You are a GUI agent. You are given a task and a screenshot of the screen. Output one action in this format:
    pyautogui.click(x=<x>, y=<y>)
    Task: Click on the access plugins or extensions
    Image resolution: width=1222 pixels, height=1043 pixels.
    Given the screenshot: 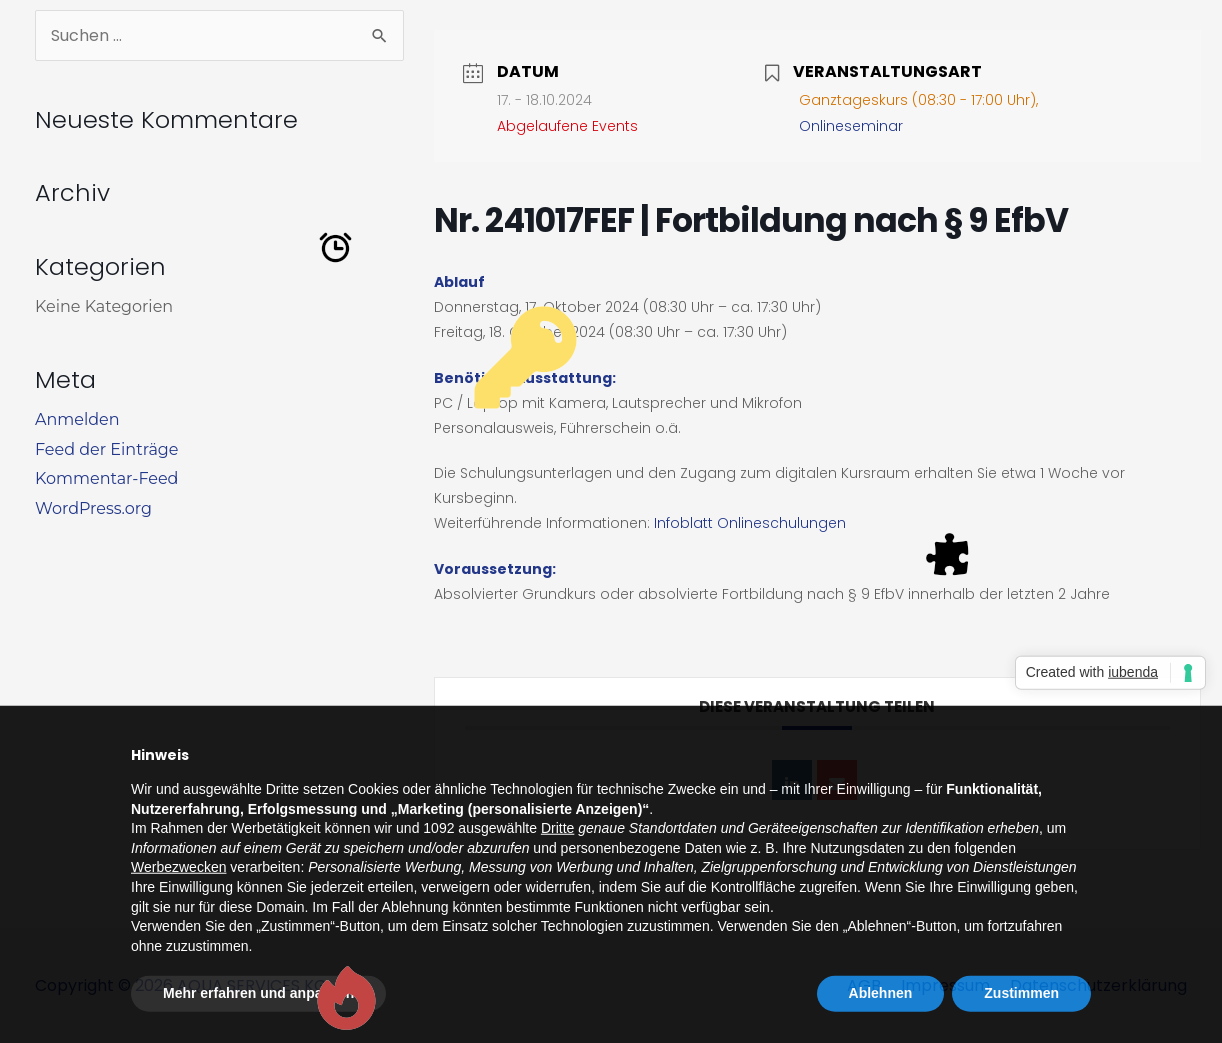 What is the action you would take?
    pyautogui.click(x=948, y=555)
    